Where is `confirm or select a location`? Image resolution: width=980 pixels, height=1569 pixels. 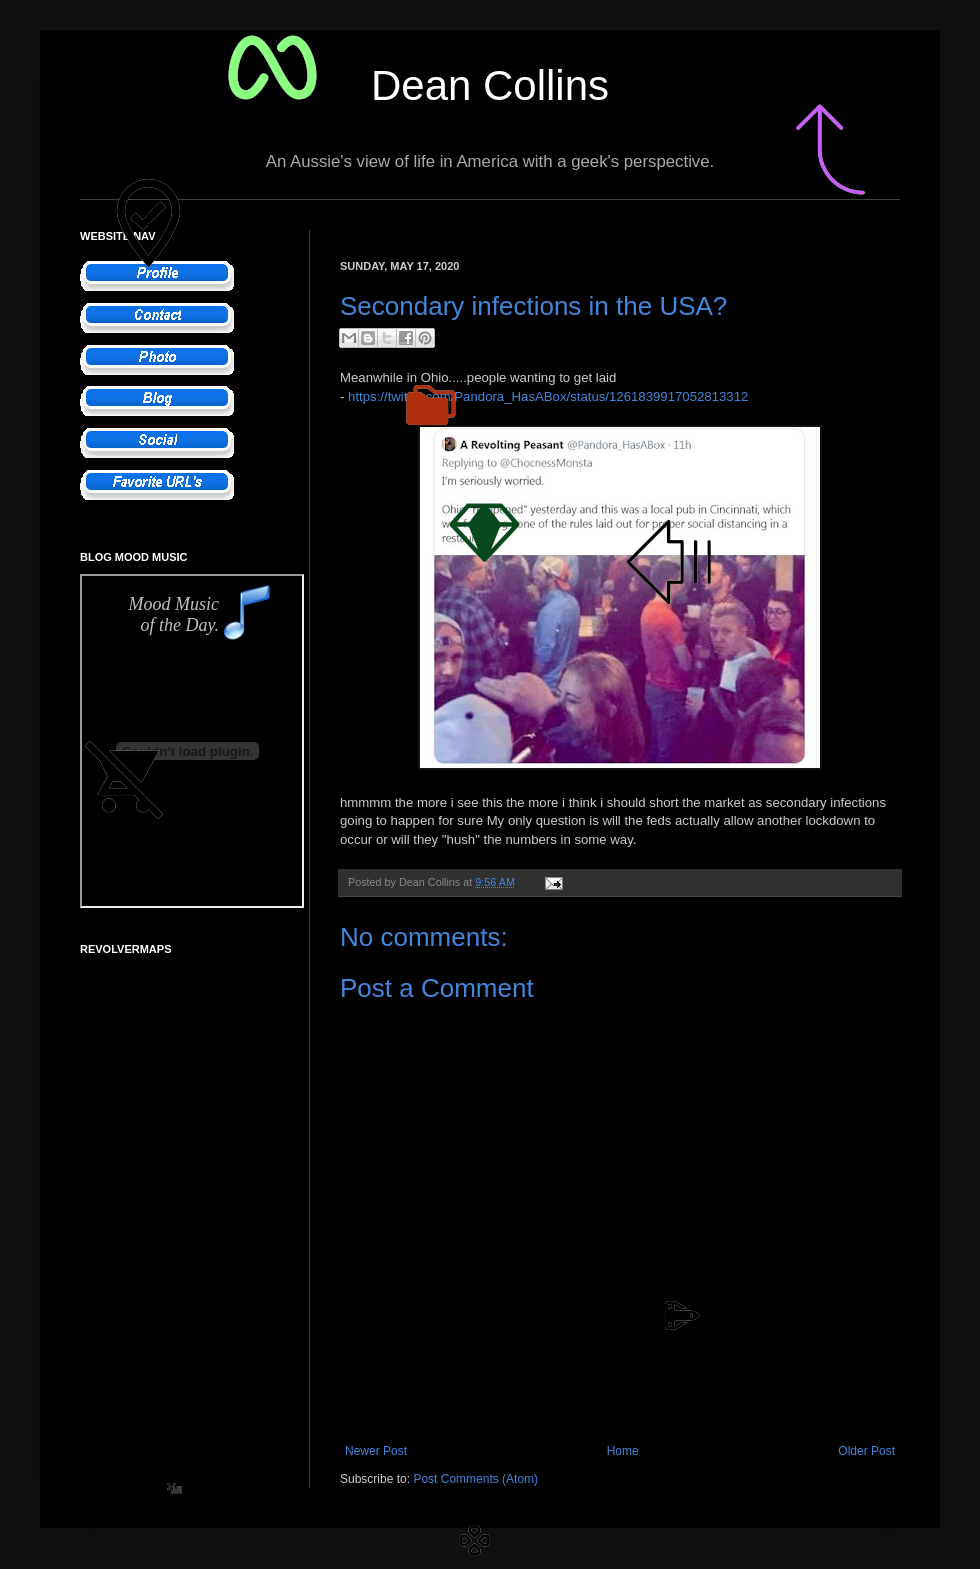 confirm or select a location is located at coordinates (148, 222).